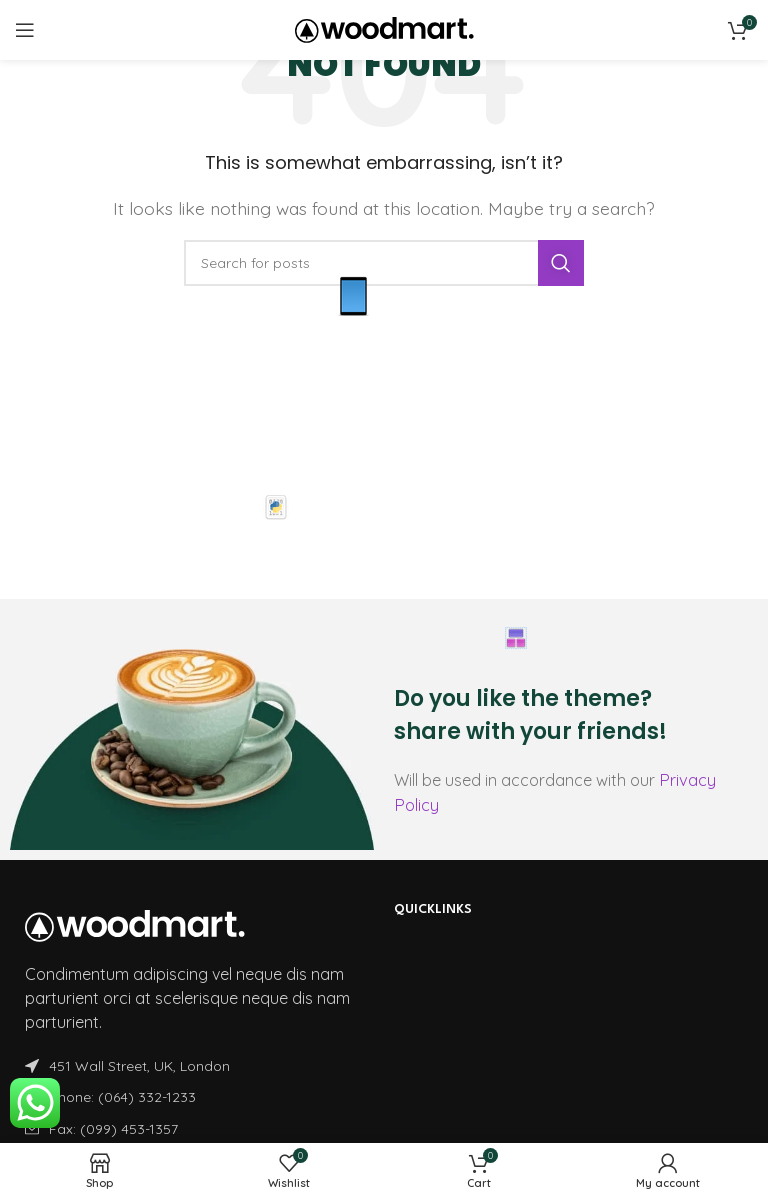 This screenshot has width=768, height=1198. Describe the element at coordinates (276, 507) in the screenshot. I see `python bytecode file (.pyc)` at that location.